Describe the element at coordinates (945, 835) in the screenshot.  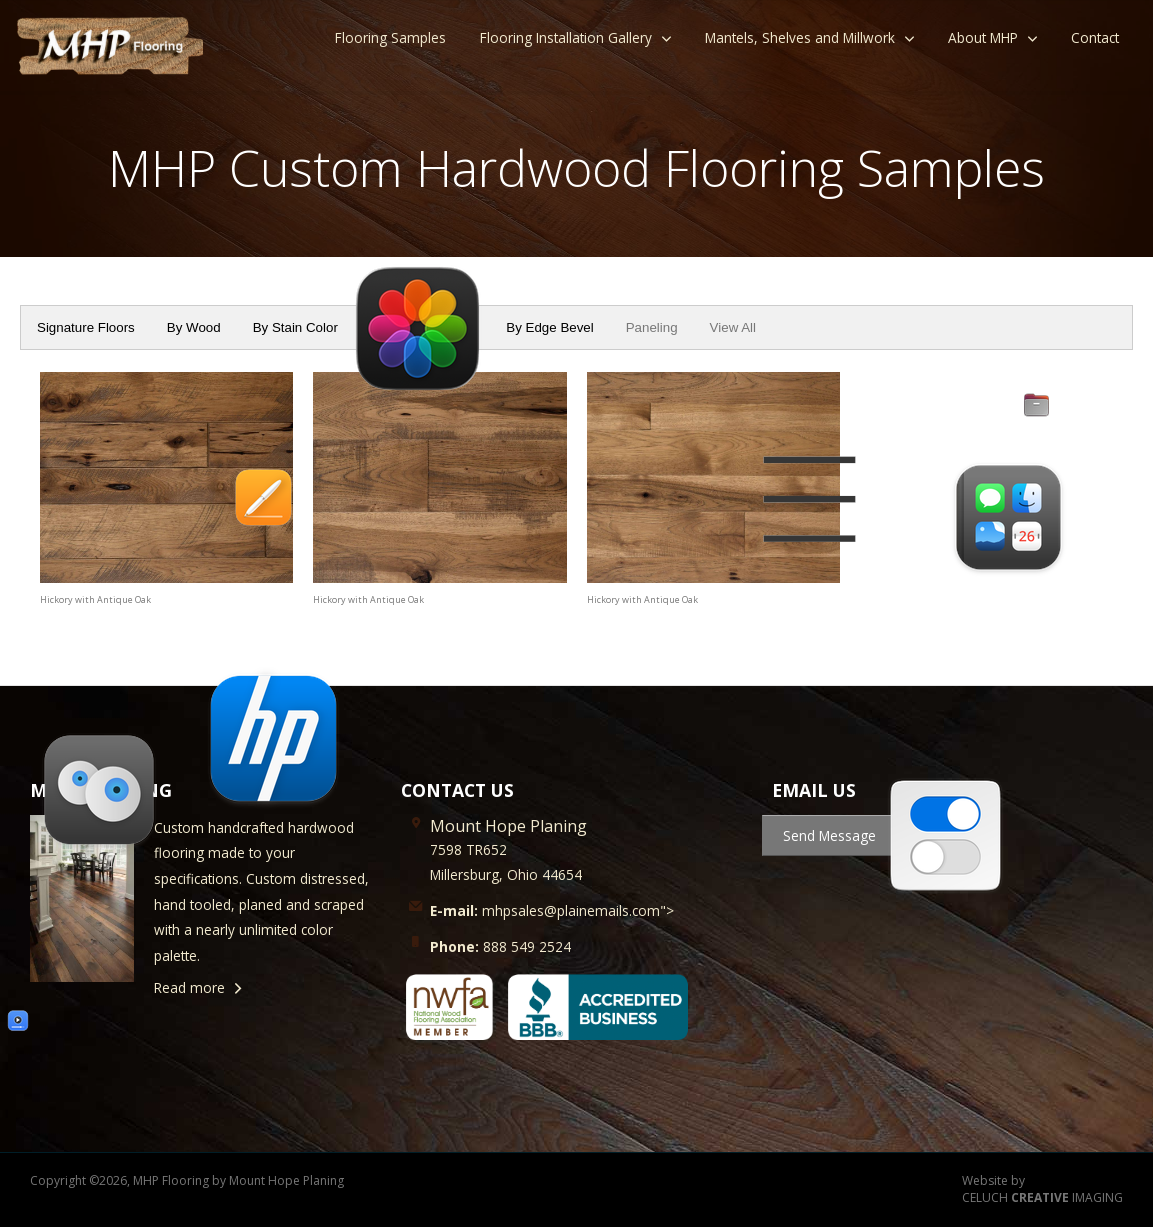
I see `open system settings or preferences` at that location.